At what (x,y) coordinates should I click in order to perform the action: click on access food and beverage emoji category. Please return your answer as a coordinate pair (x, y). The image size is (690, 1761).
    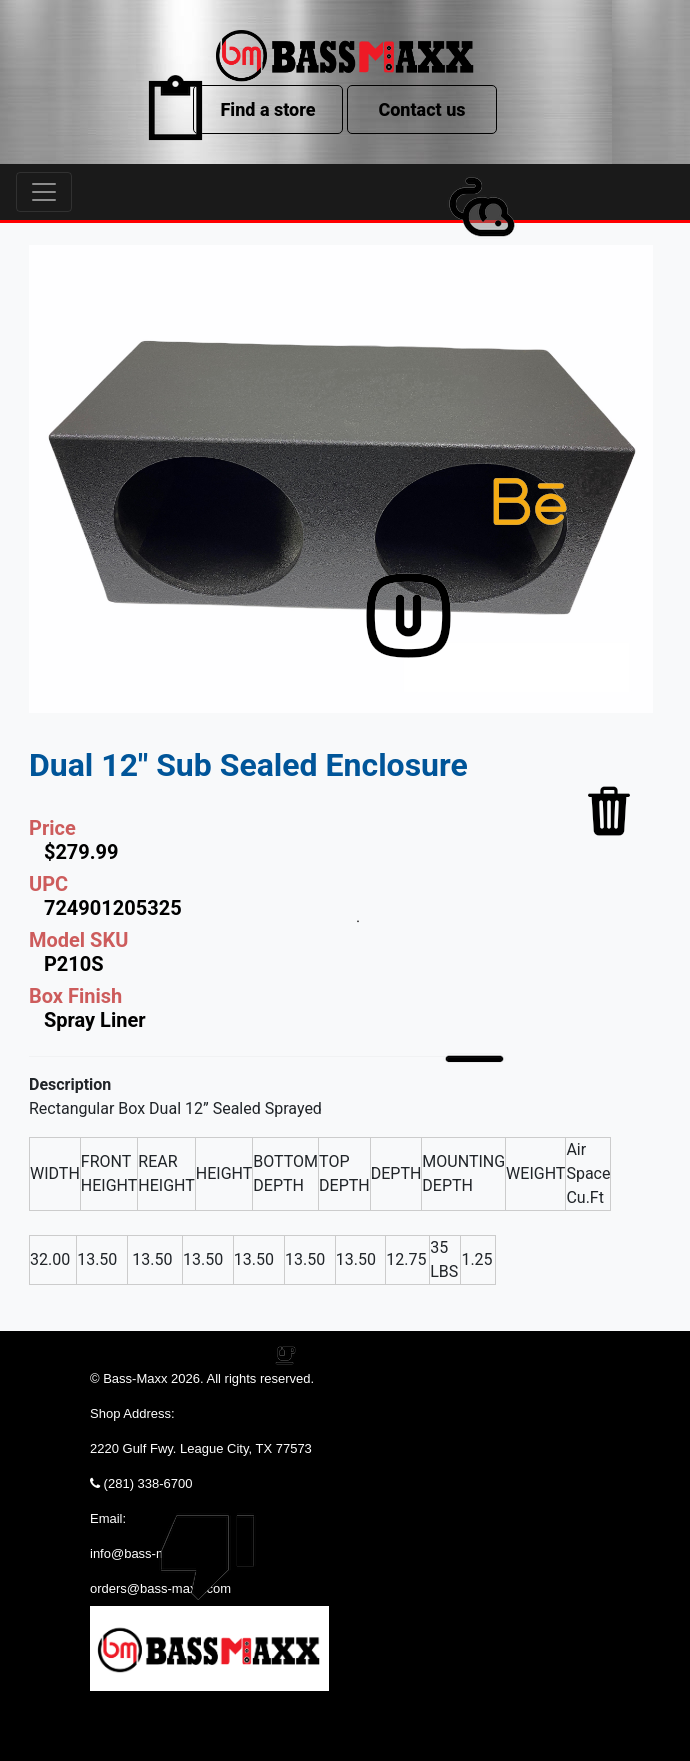
    Looking at the image, I should click on (285, 1355).